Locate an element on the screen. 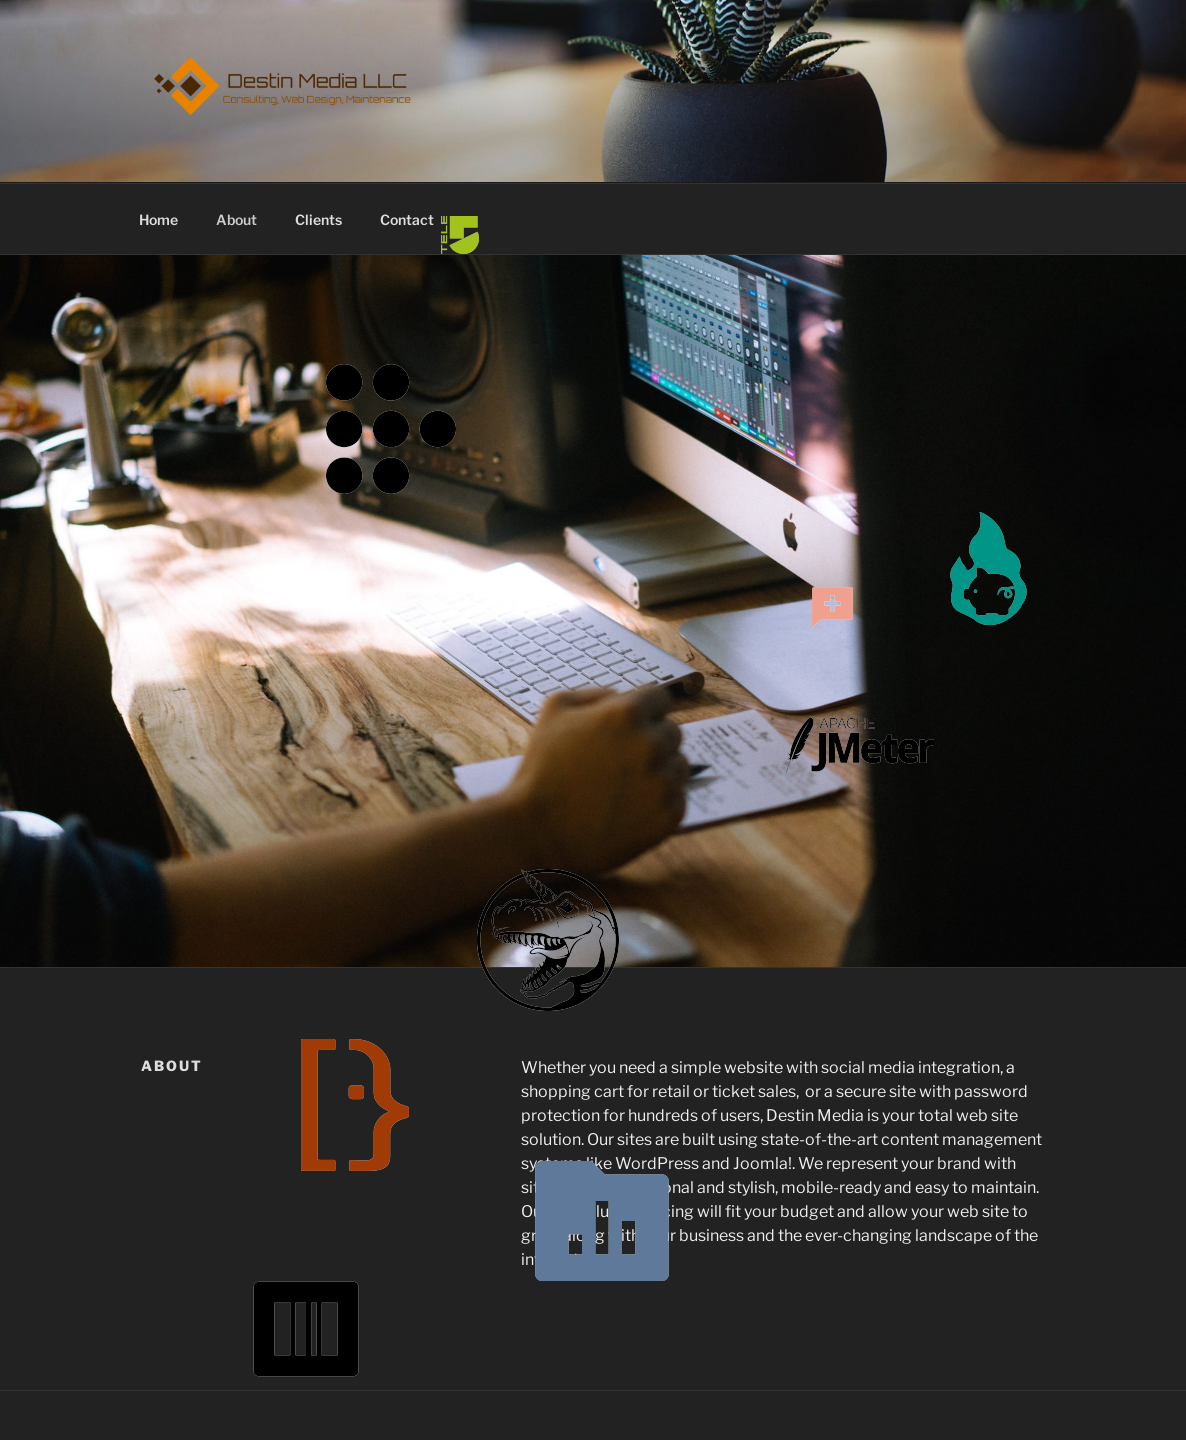  open the mubi streaming app is located at coordinates (391, 429).